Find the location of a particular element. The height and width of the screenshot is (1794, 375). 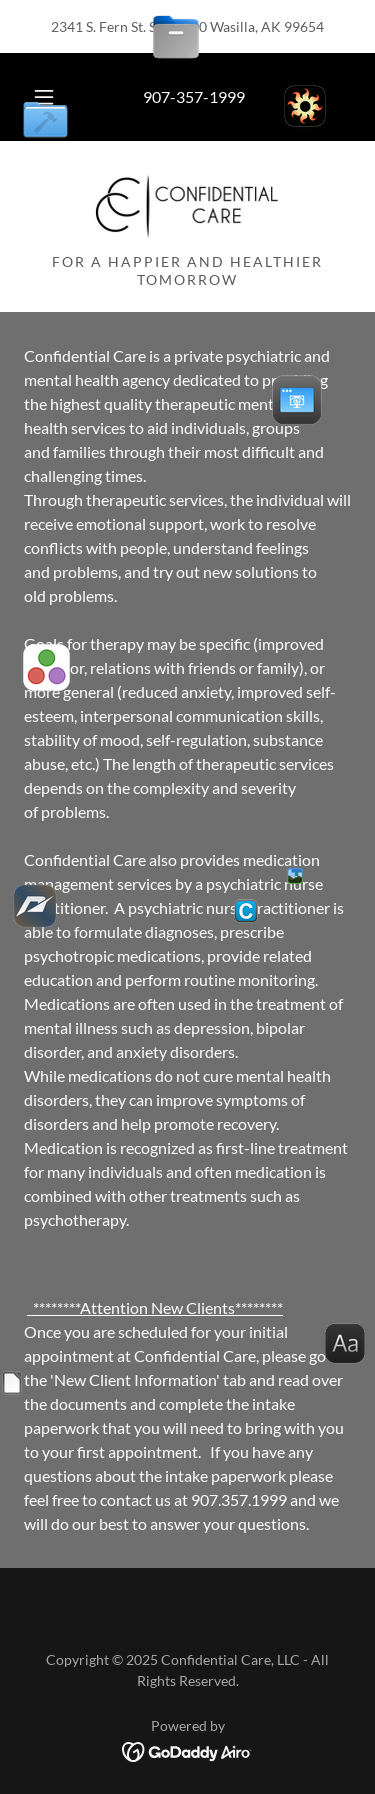

open font book application is located at coordinates (345, 1344).